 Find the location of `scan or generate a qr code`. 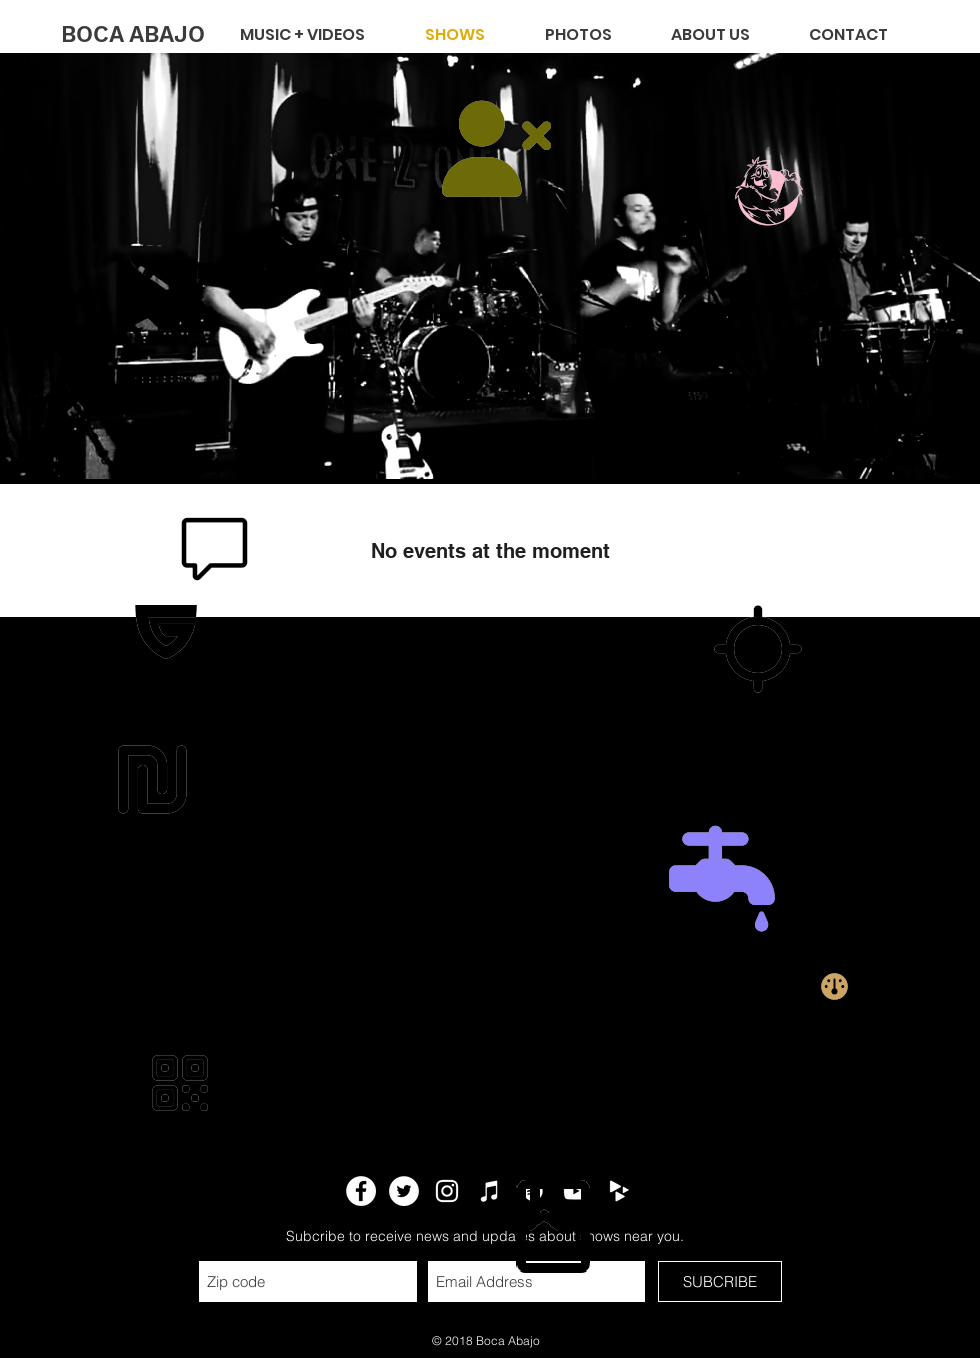

scan or generate a qr code is located at coordinates (180, 1083).